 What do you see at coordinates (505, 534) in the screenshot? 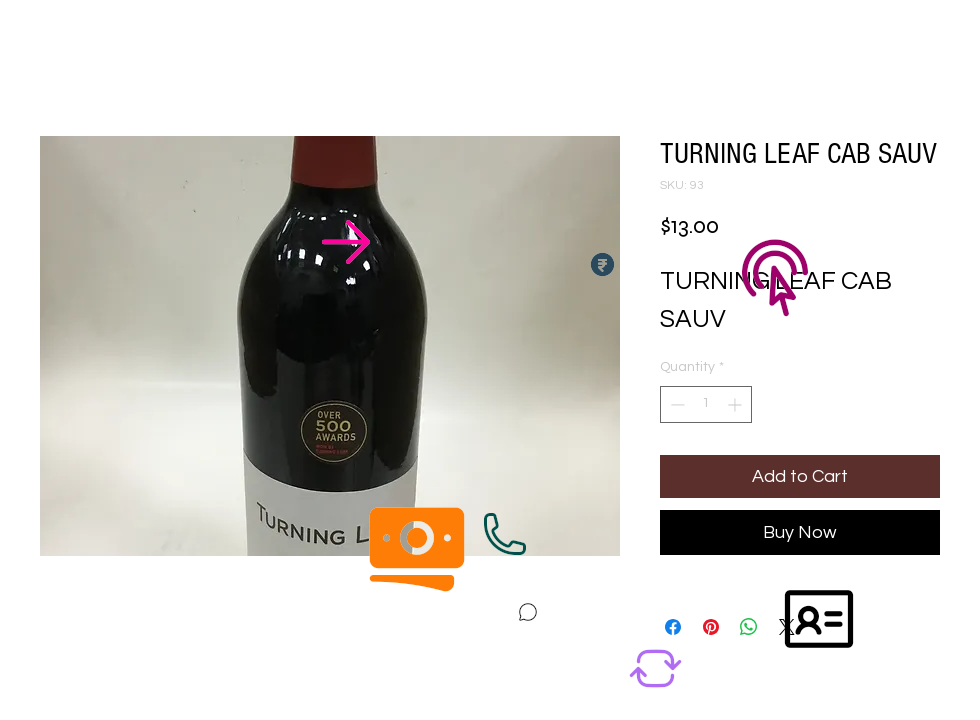
I see `make a phone call` at bounding box center [505, 534].